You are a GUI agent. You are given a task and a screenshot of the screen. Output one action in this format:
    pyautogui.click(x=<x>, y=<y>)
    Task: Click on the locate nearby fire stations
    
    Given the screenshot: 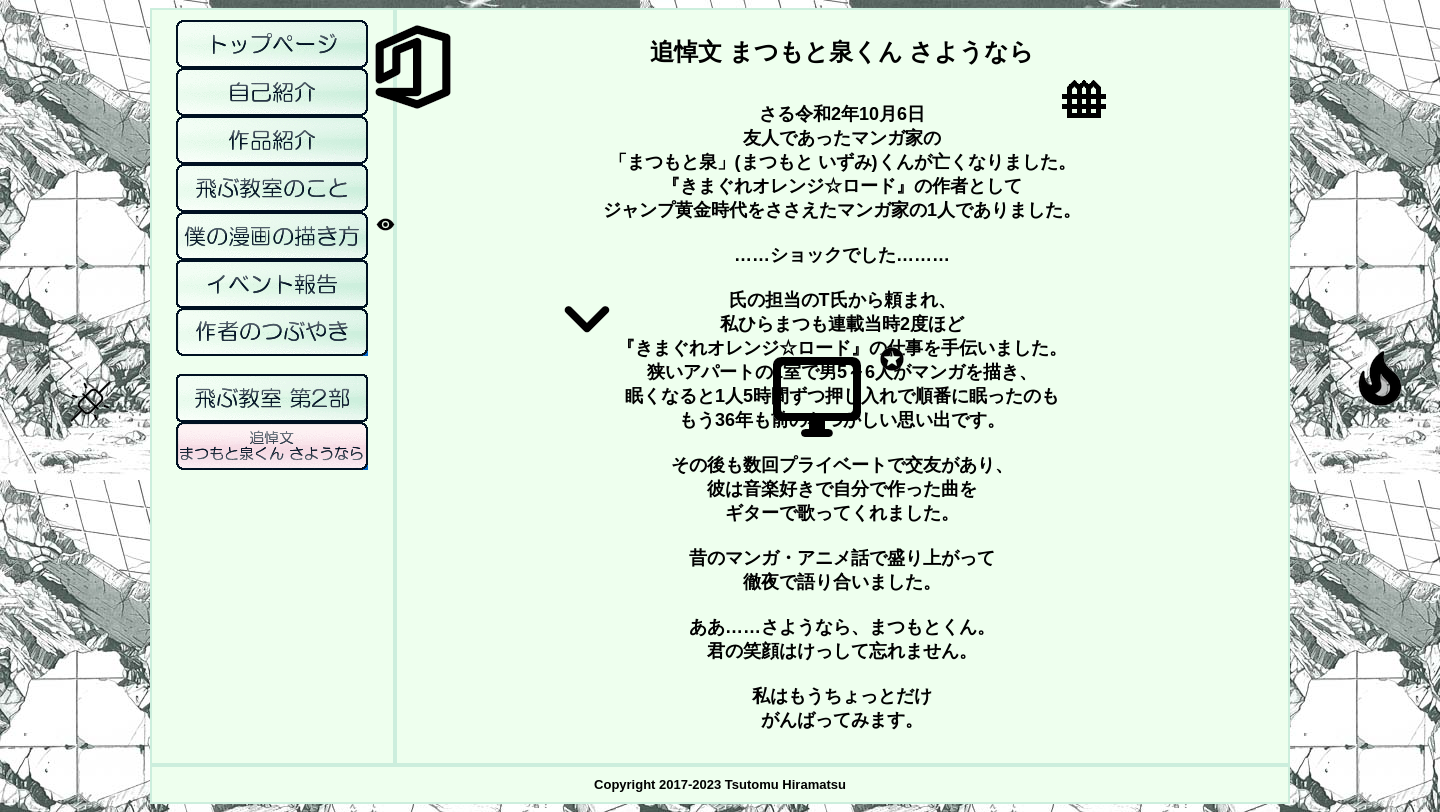 What is the action you would take?
    pyautogui.click(x=1380, y=379)
    